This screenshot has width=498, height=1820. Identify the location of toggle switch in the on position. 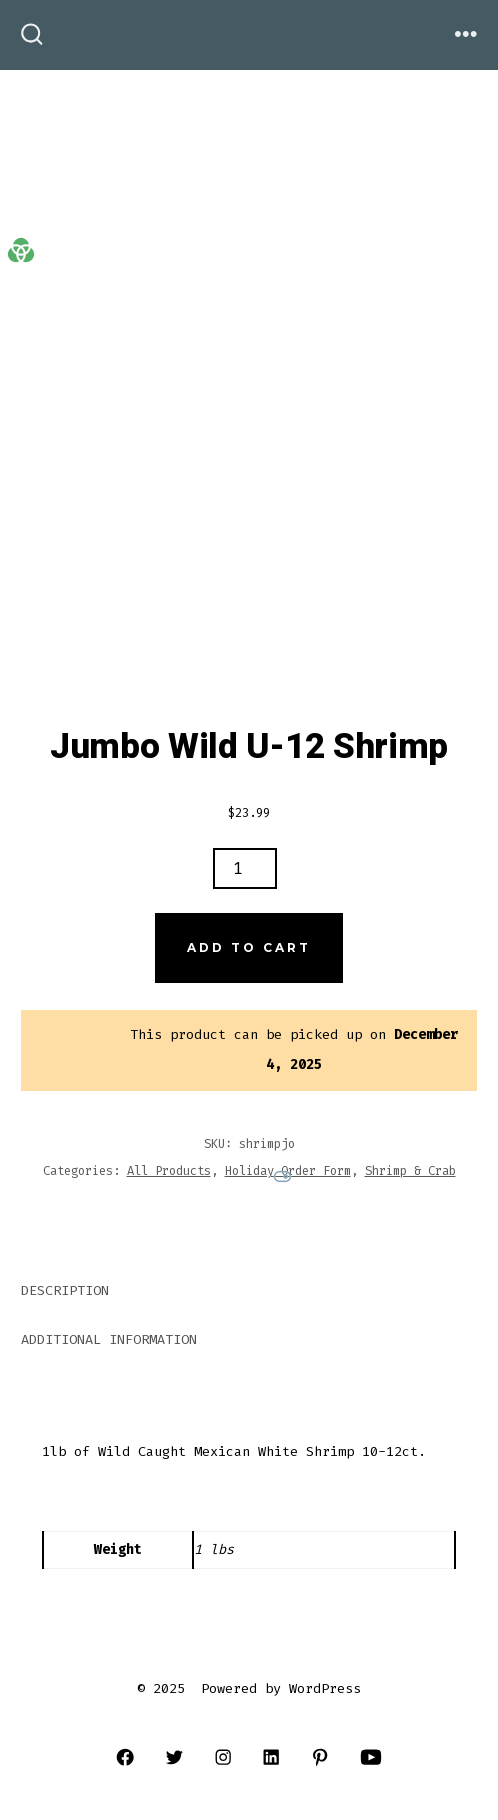
(282, 1176).